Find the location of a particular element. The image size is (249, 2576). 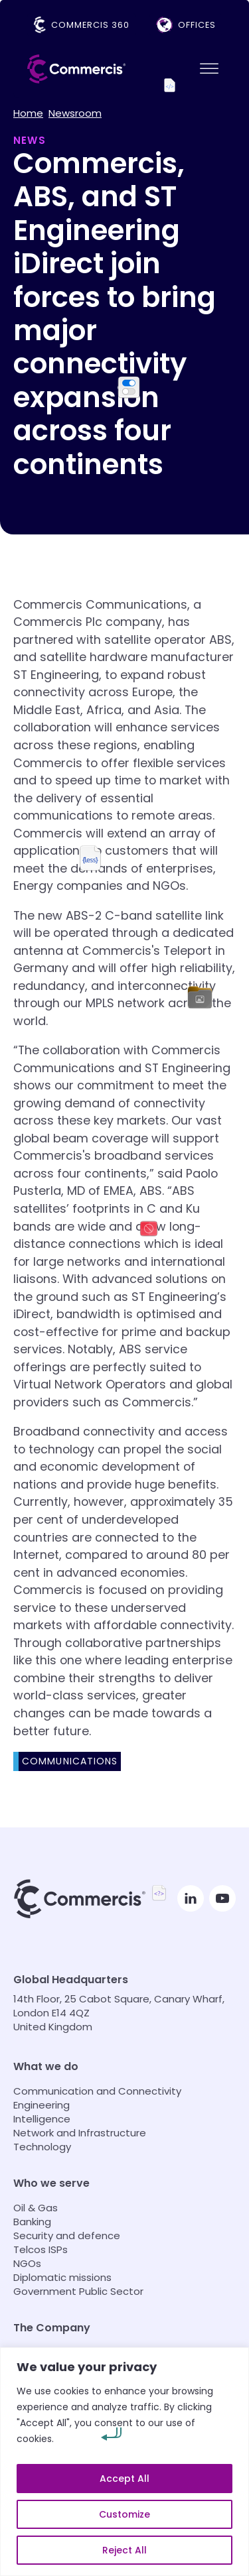

indicates a missing or unavailable image is located at coordinates (149, 1228).